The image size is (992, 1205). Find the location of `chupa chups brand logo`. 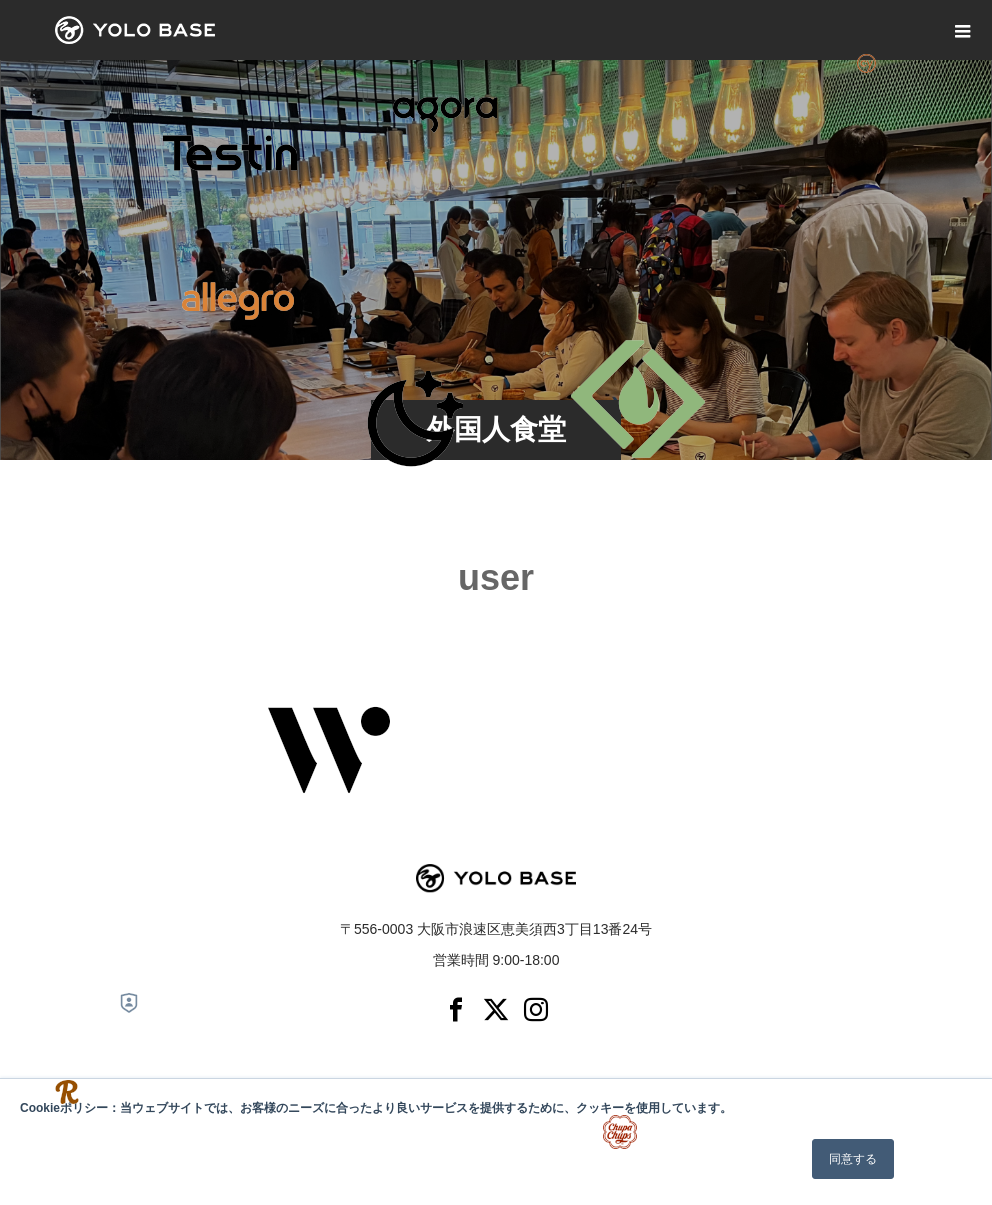

chupa chups brand logo is located at coordinates (620, 1132).